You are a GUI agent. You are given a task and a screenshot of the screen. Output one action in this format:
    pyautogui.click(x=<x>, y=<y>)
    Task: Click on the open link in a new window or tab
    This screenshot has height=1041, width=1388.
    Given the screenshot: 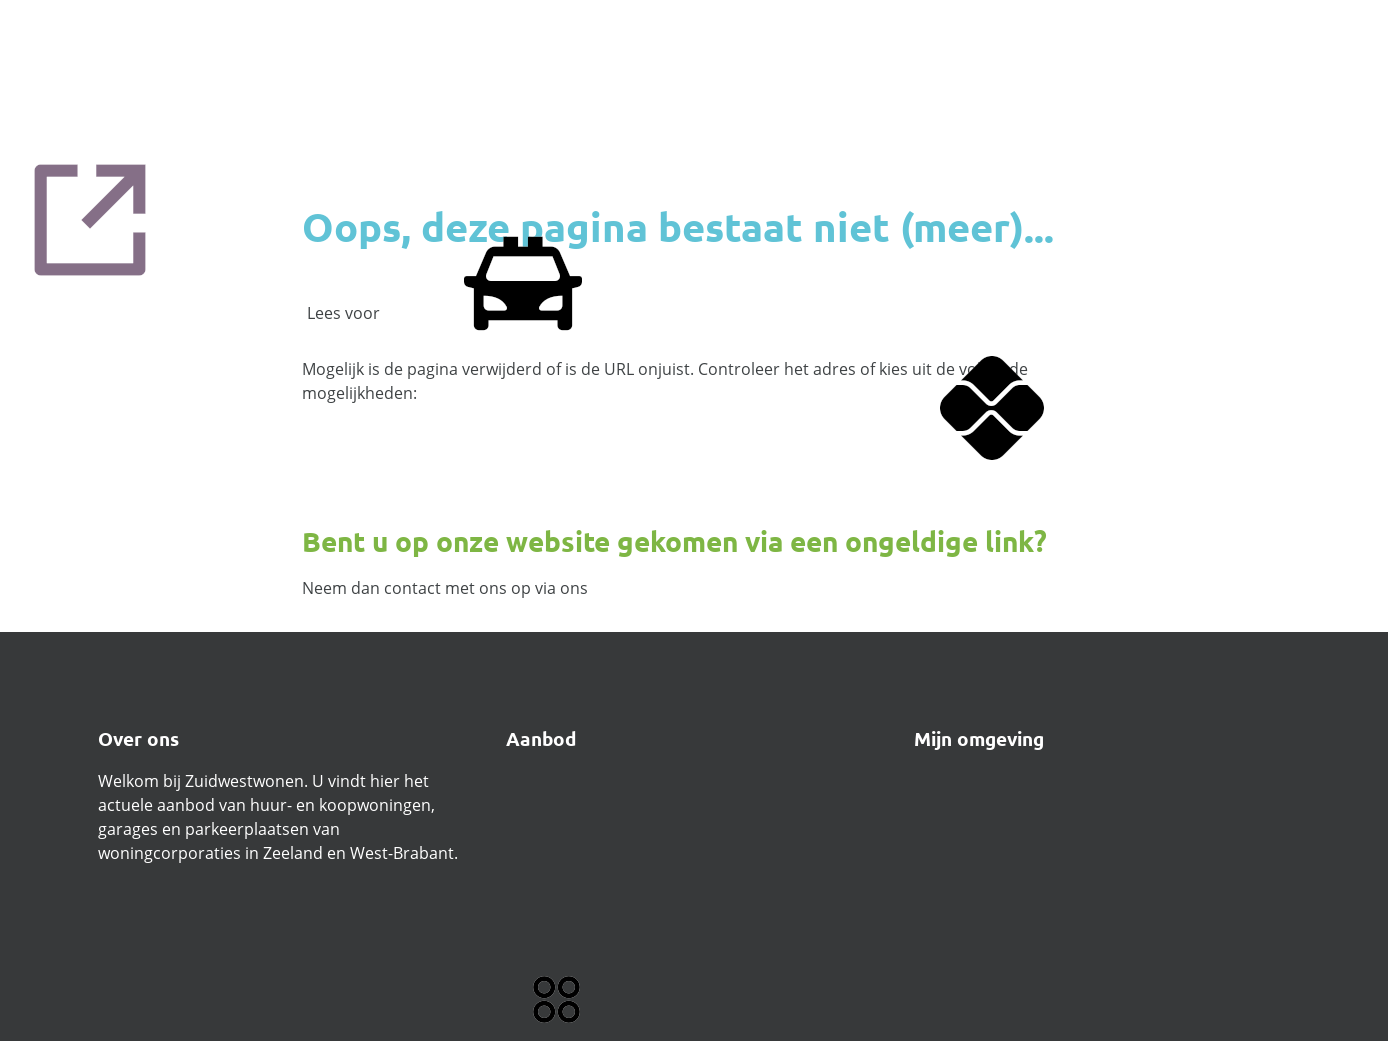 What is the action you would take?
    pyautogui.click(x=90, y=220)
    